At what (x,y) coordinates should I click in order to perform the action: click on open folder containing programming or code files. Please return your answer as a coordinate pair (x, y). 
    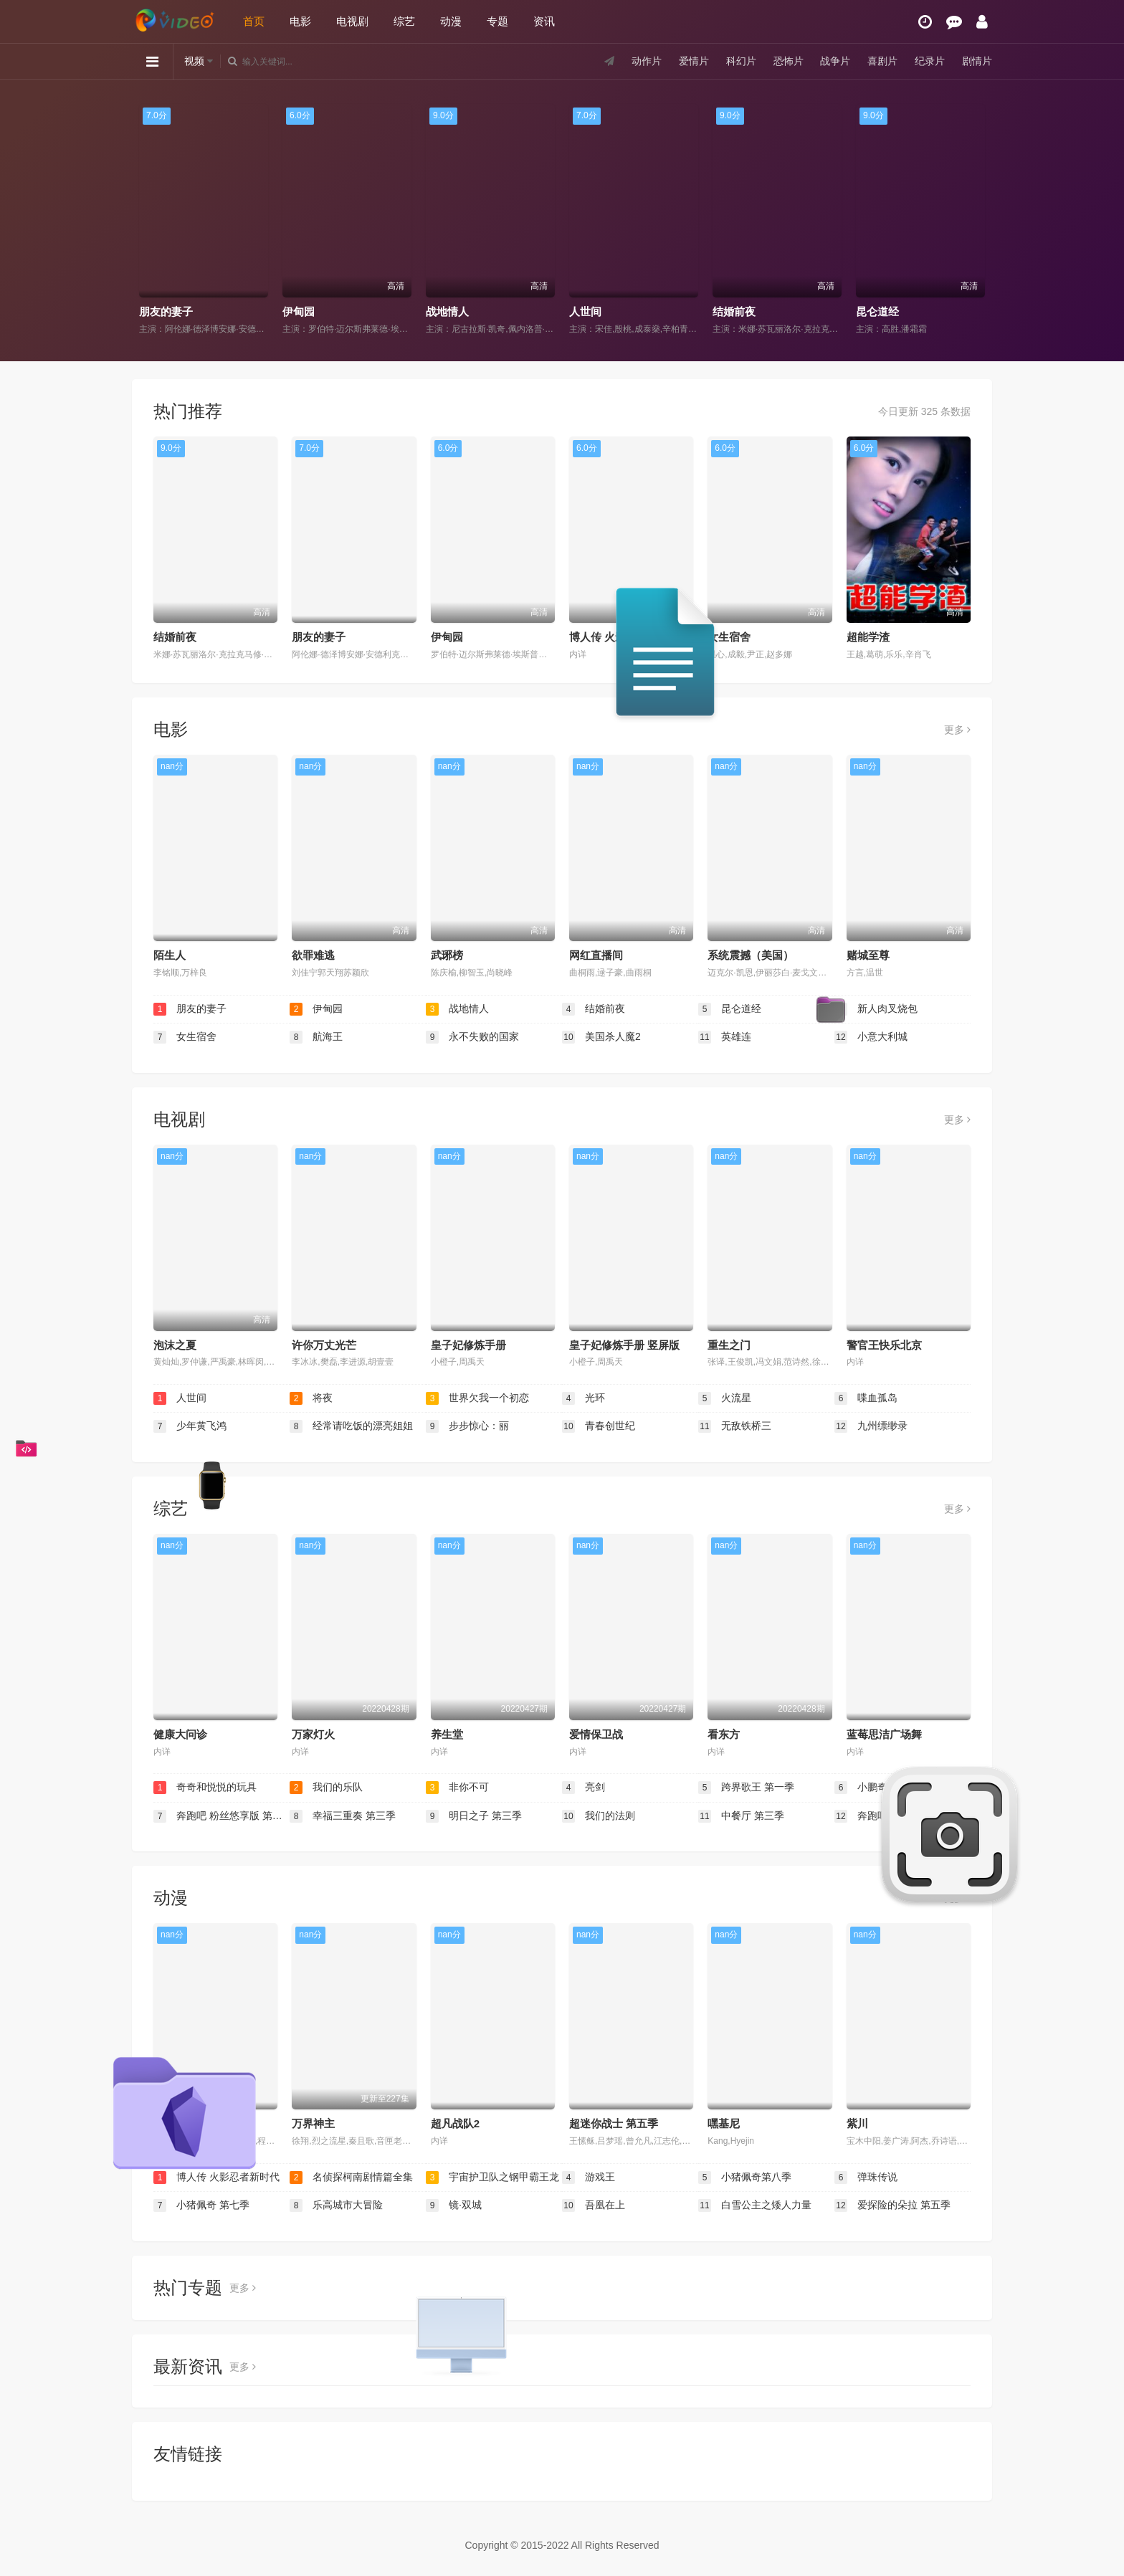
    Looking at the image, I should click on (26, 1449).